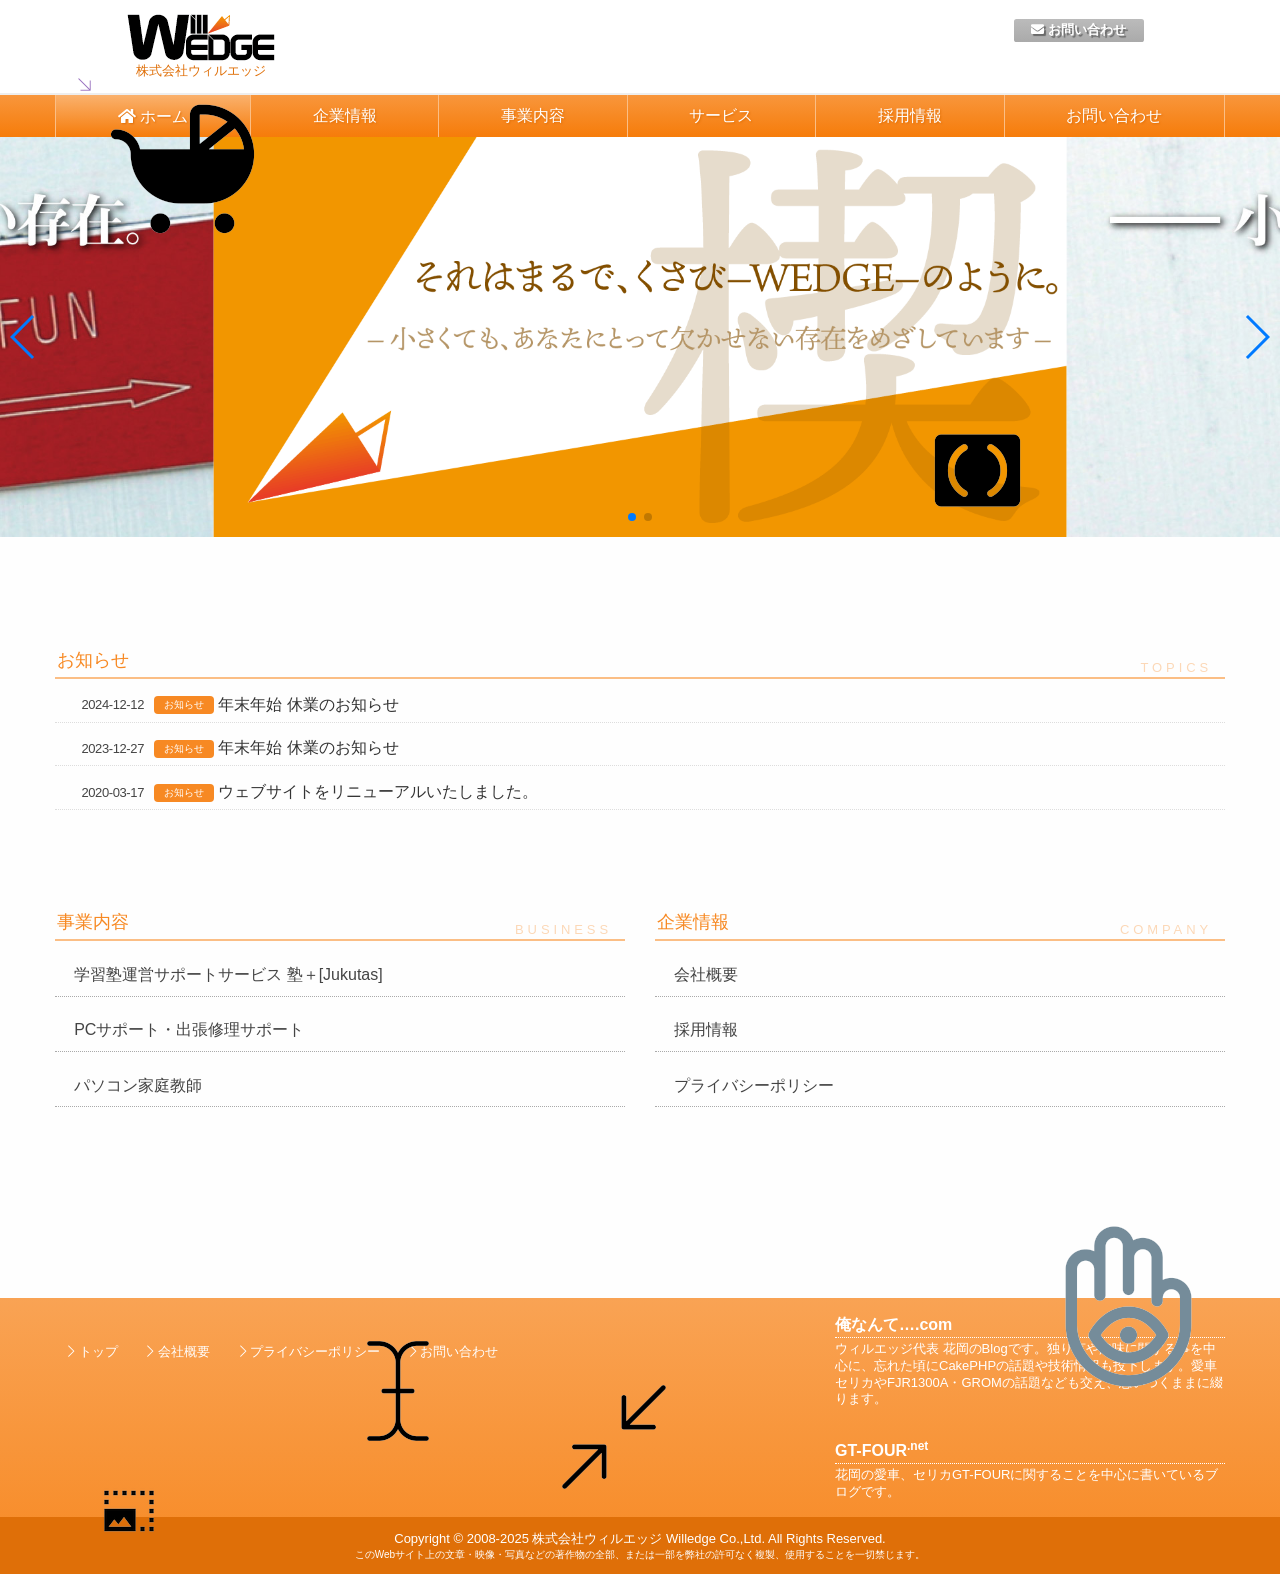 The image size is (1280, 1574). I want to click on access baby or parenting-related features, so click(185, 164).